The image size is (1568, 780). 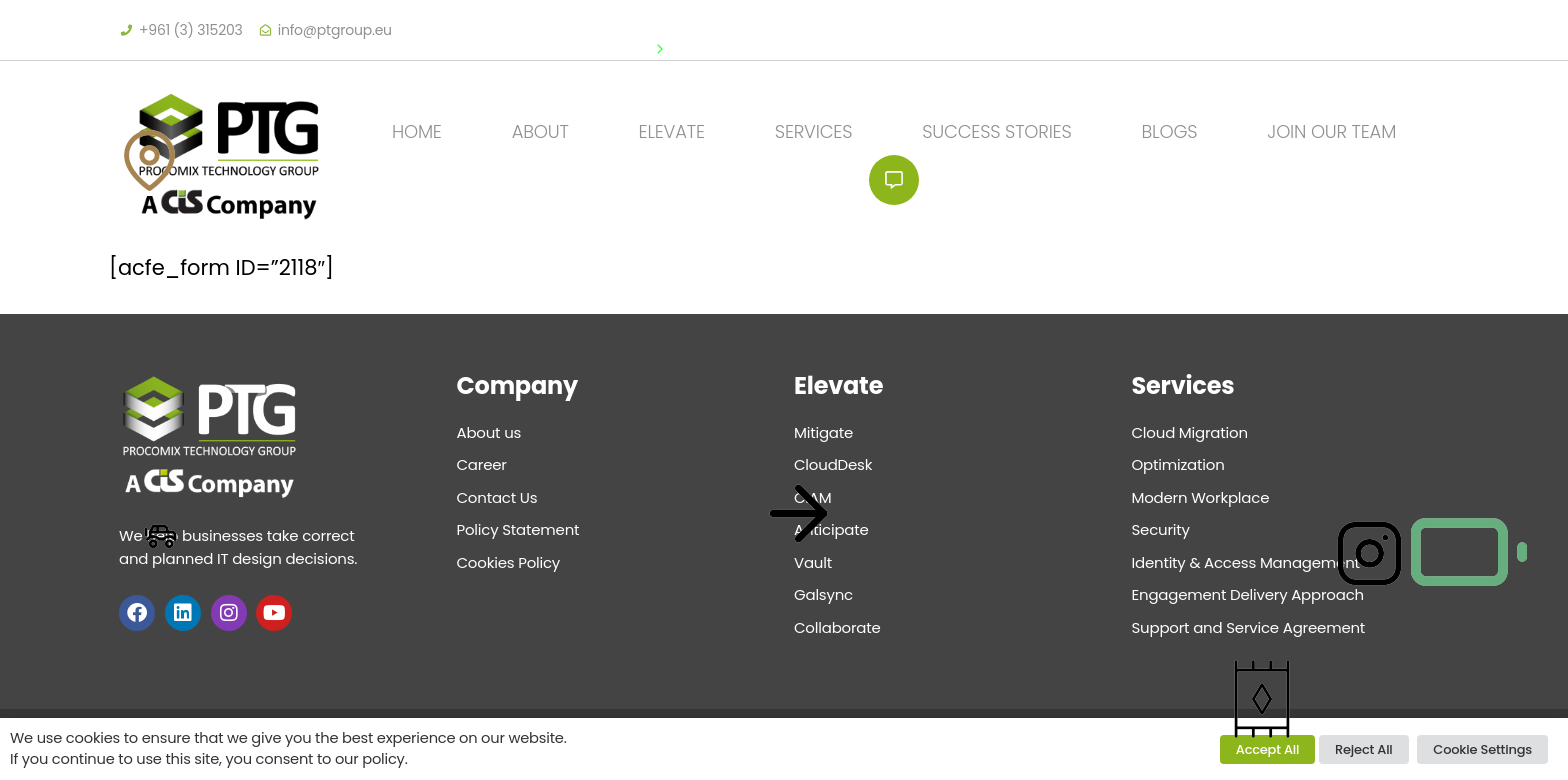 I want to click on browse or select rugs in a home decor app, so click(x=1262, y=699).